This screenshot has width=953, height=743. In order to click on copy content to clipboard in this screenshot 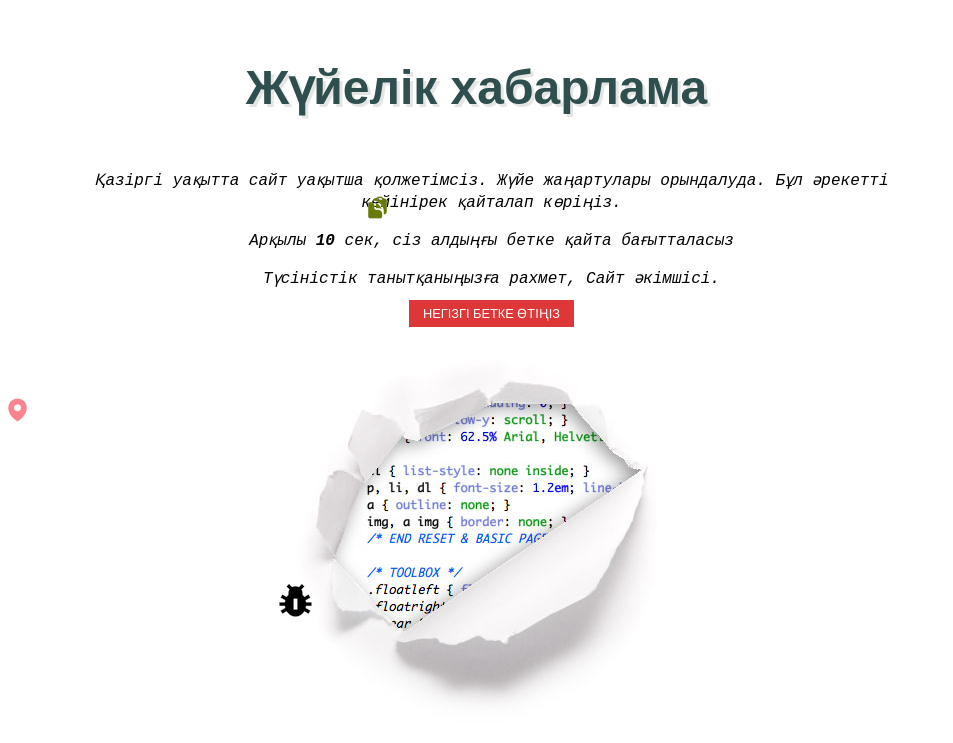, I will do `click(377, 207)`.